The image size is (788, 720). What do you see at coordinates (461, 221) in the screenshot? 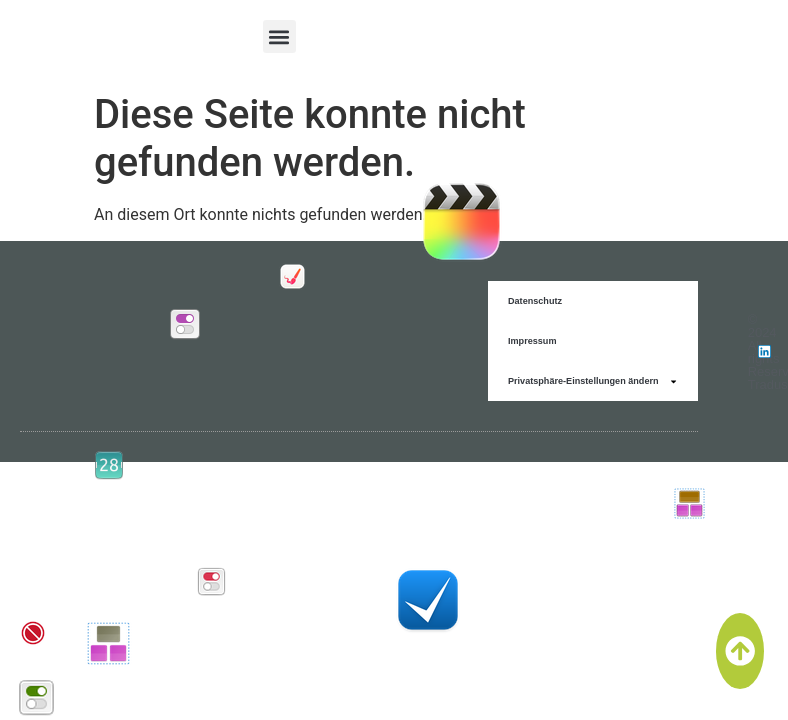
I see `open vidcutter video editing app` at bounding box center [461, 221].